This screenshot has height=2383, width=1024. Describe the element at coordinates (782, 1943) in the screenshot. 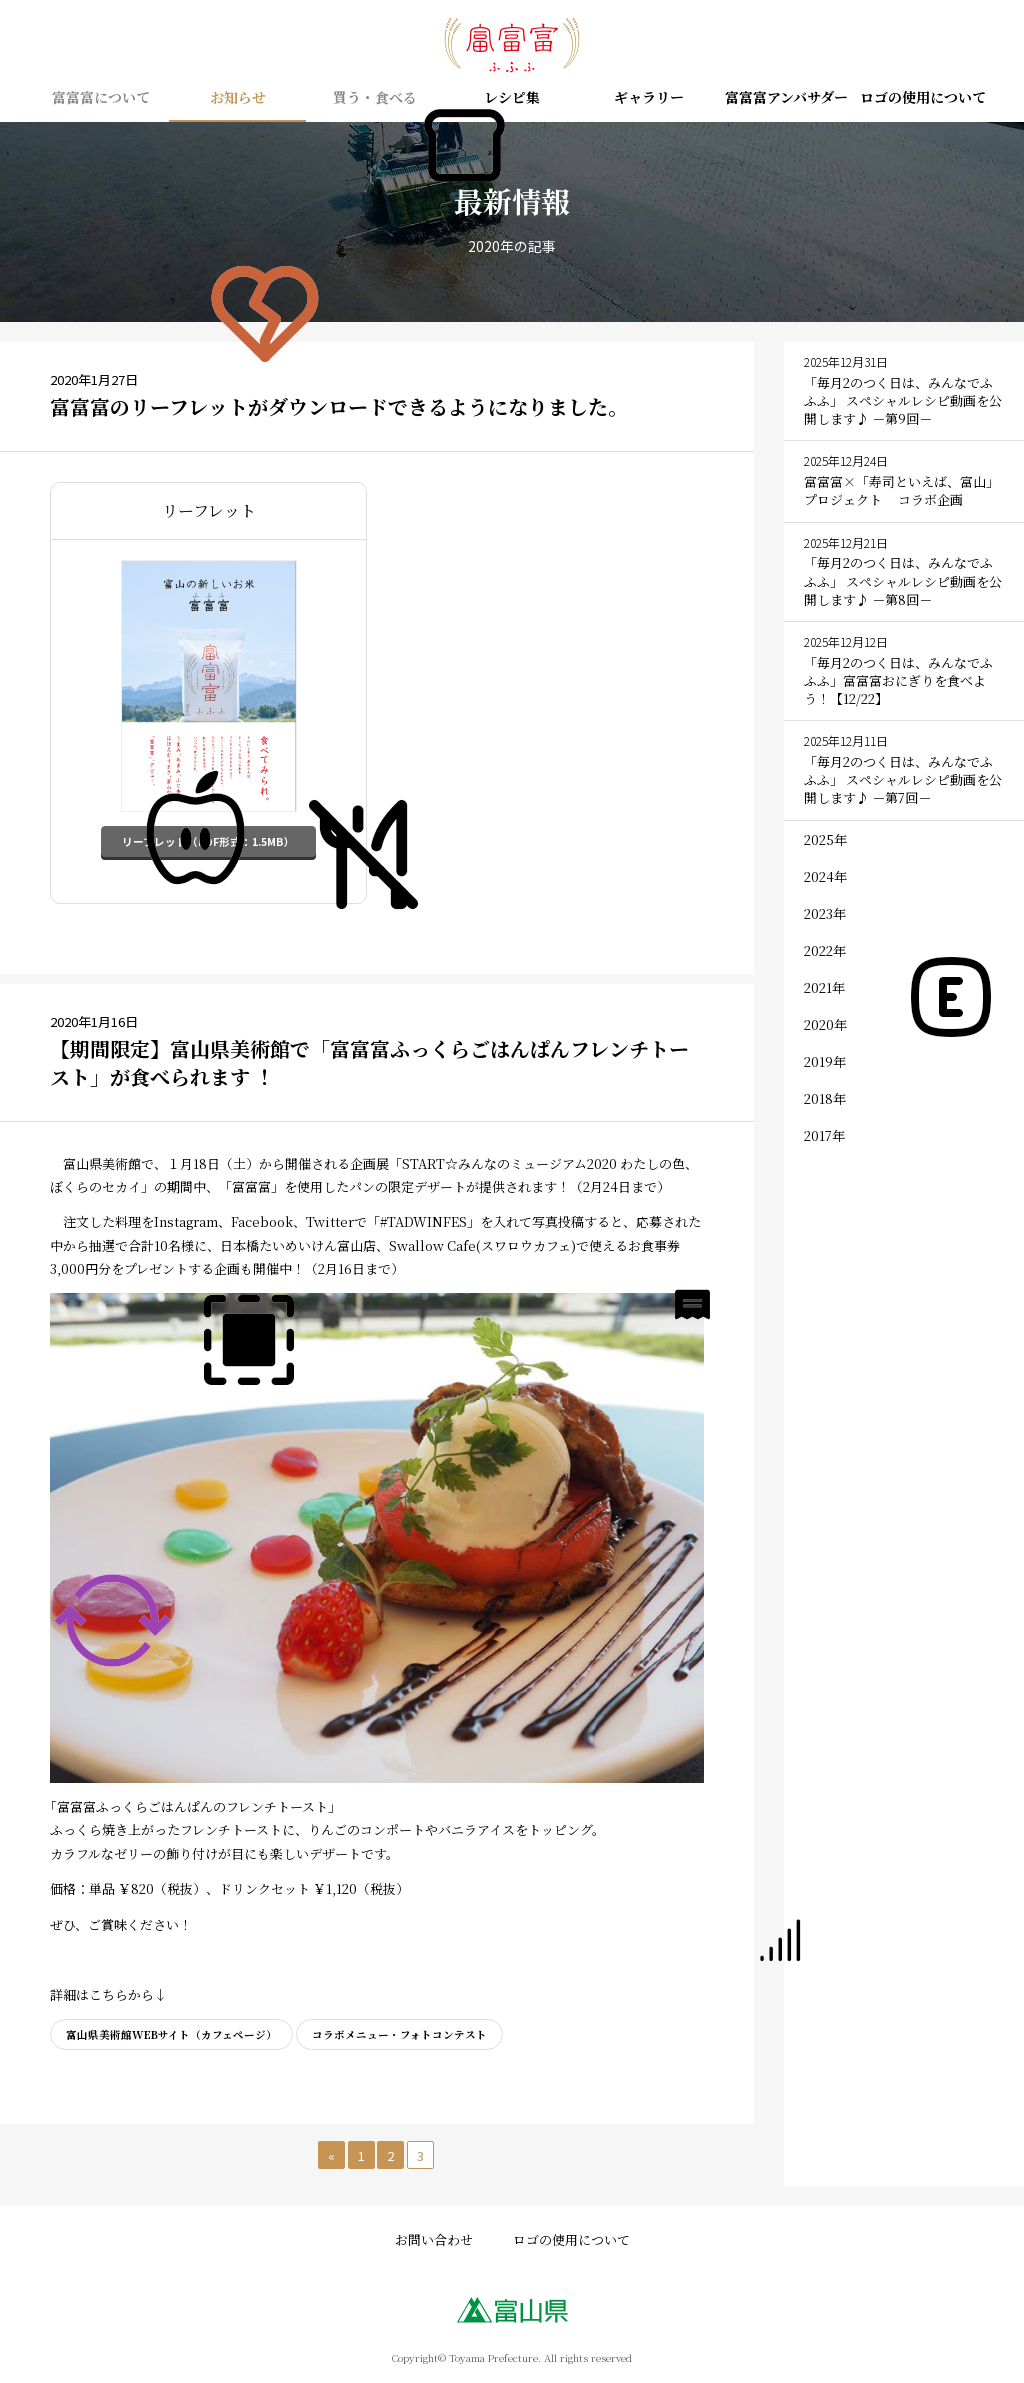

I see `indicates full cellular signal strength` at that location.